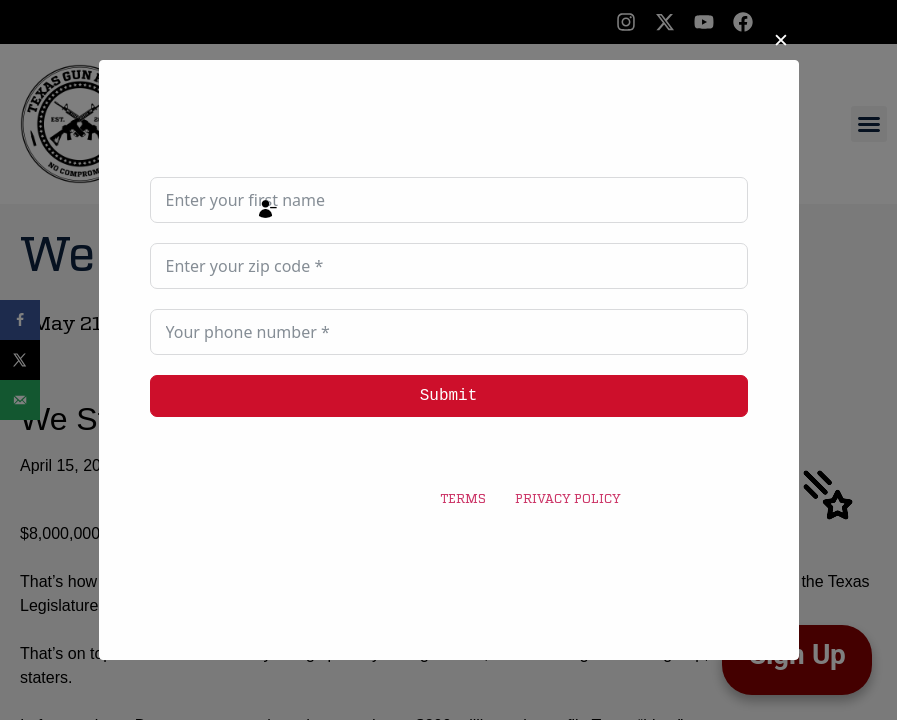  I want to click on indicates a trending or rising item, so click(828, 495).